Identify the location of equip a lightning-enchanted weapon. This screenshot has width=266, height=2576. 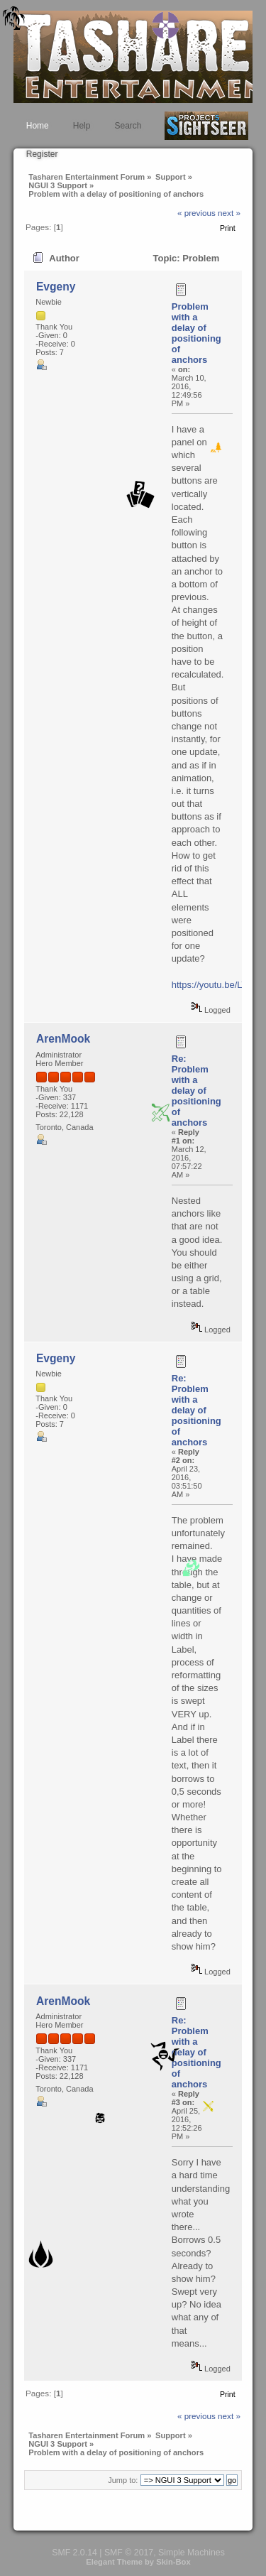
(160, 1112).